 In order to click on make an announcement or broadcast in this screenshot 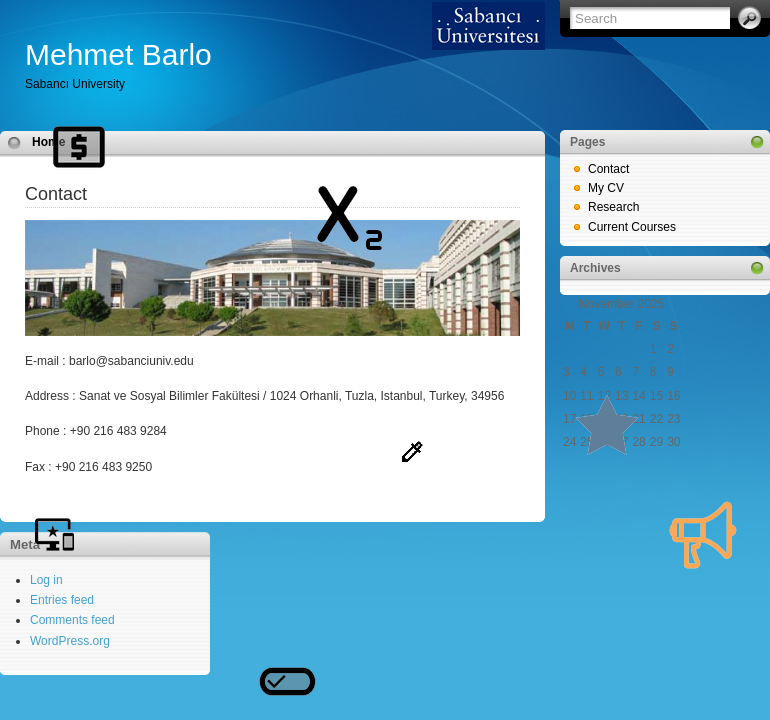, I will do `click(703, 535)`.